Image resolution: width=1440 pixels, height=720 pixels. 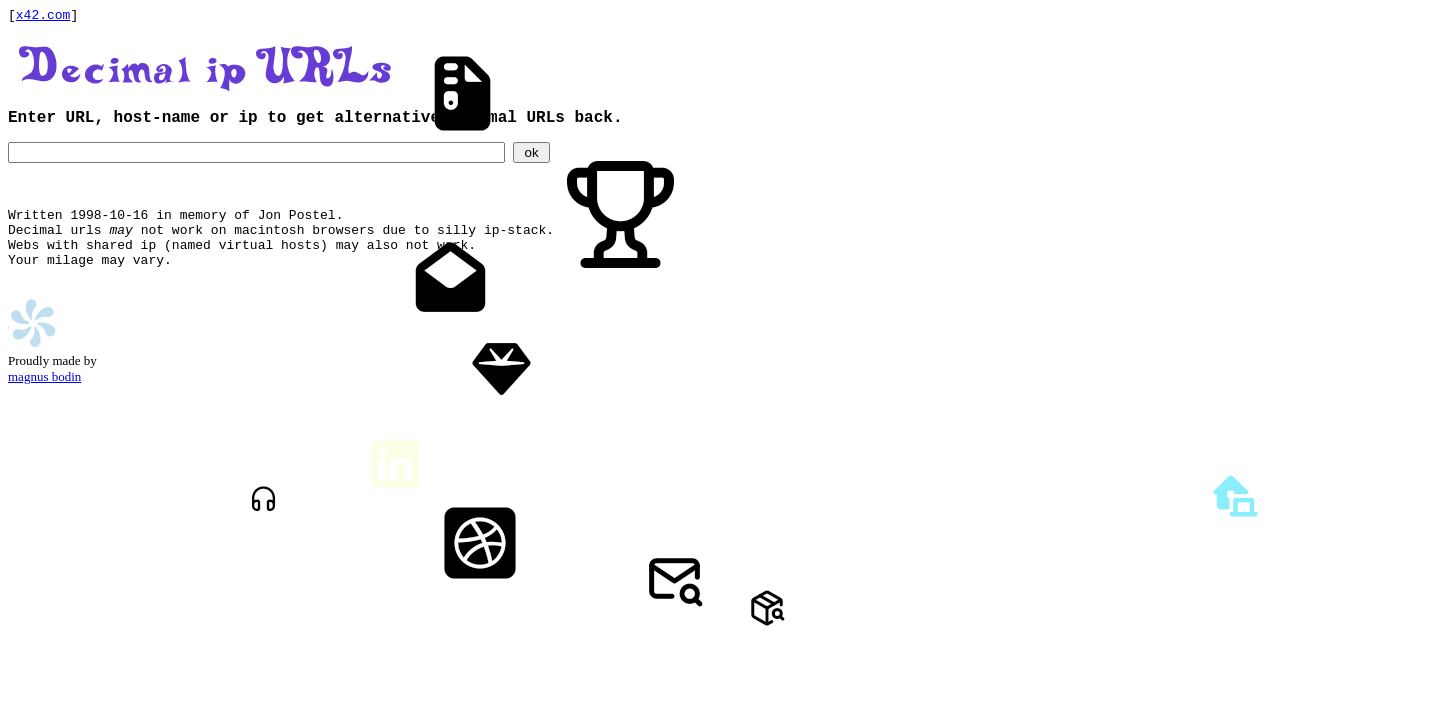 I want to click on listen to audio or music, so click(x=263, y=499).